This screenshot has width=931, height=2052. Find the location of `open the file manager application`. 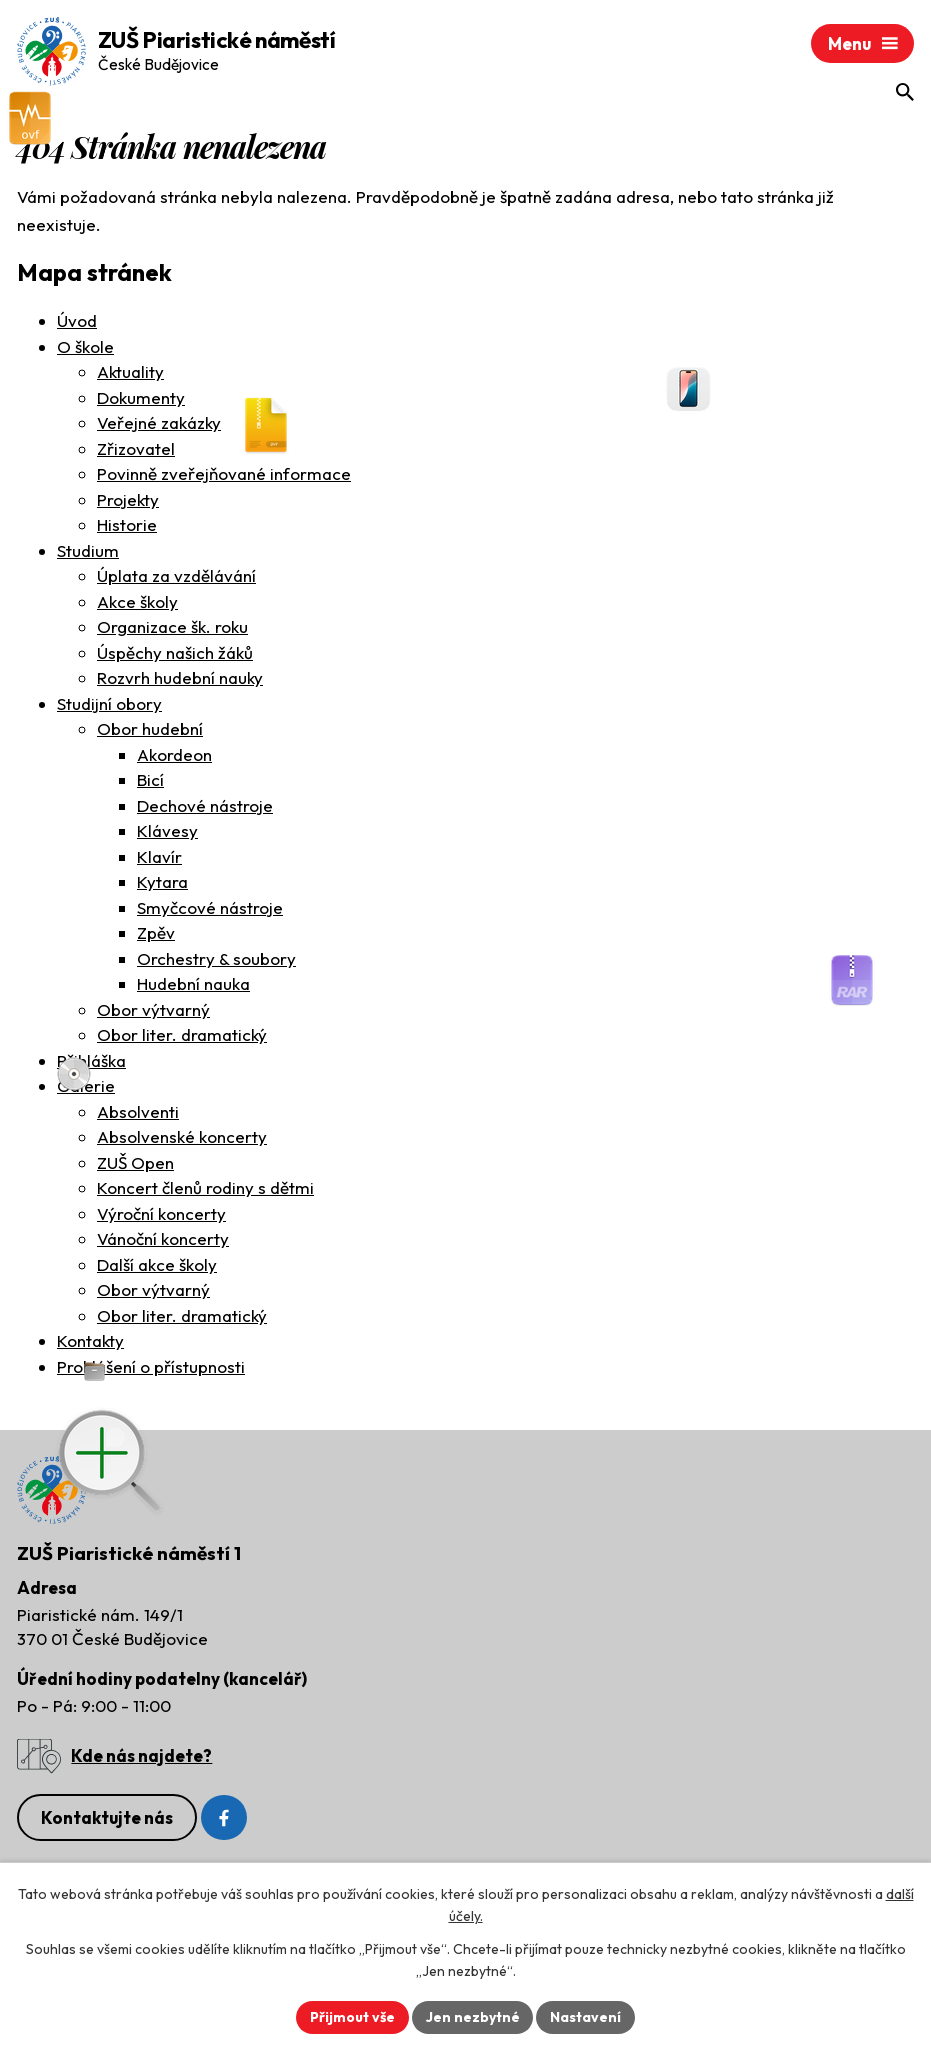

open the file manager application is located at coordinates (94, 1371).